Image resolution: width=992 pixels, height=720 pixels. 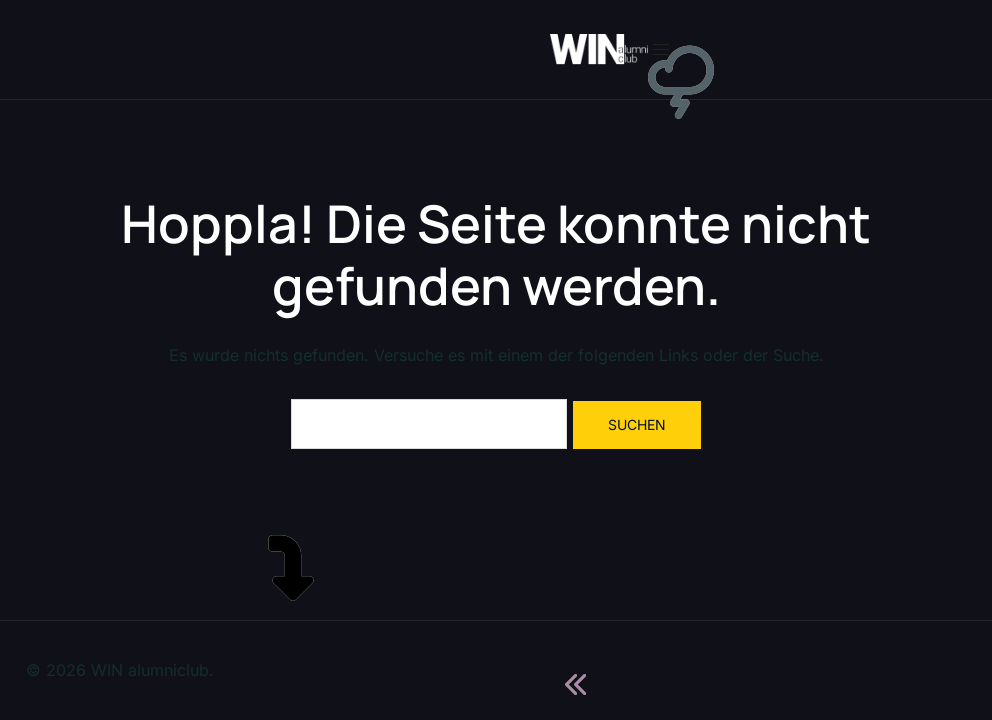 I want to click on indicates thunderstorm or severe weather conditions, so click(x=681, y=81).